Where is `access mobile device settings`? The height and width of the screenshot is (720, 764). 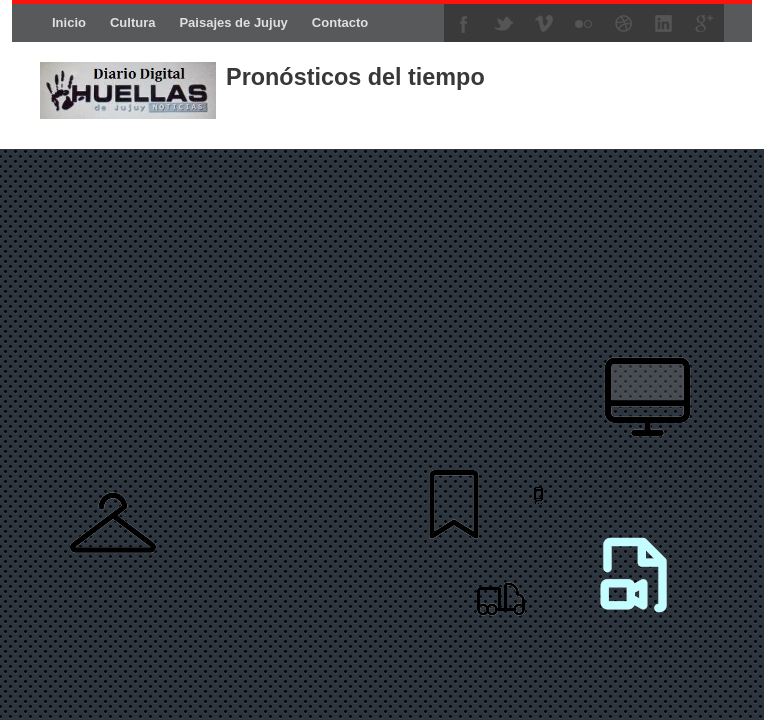 access mobile device settings is located at coordinates (538, 495).